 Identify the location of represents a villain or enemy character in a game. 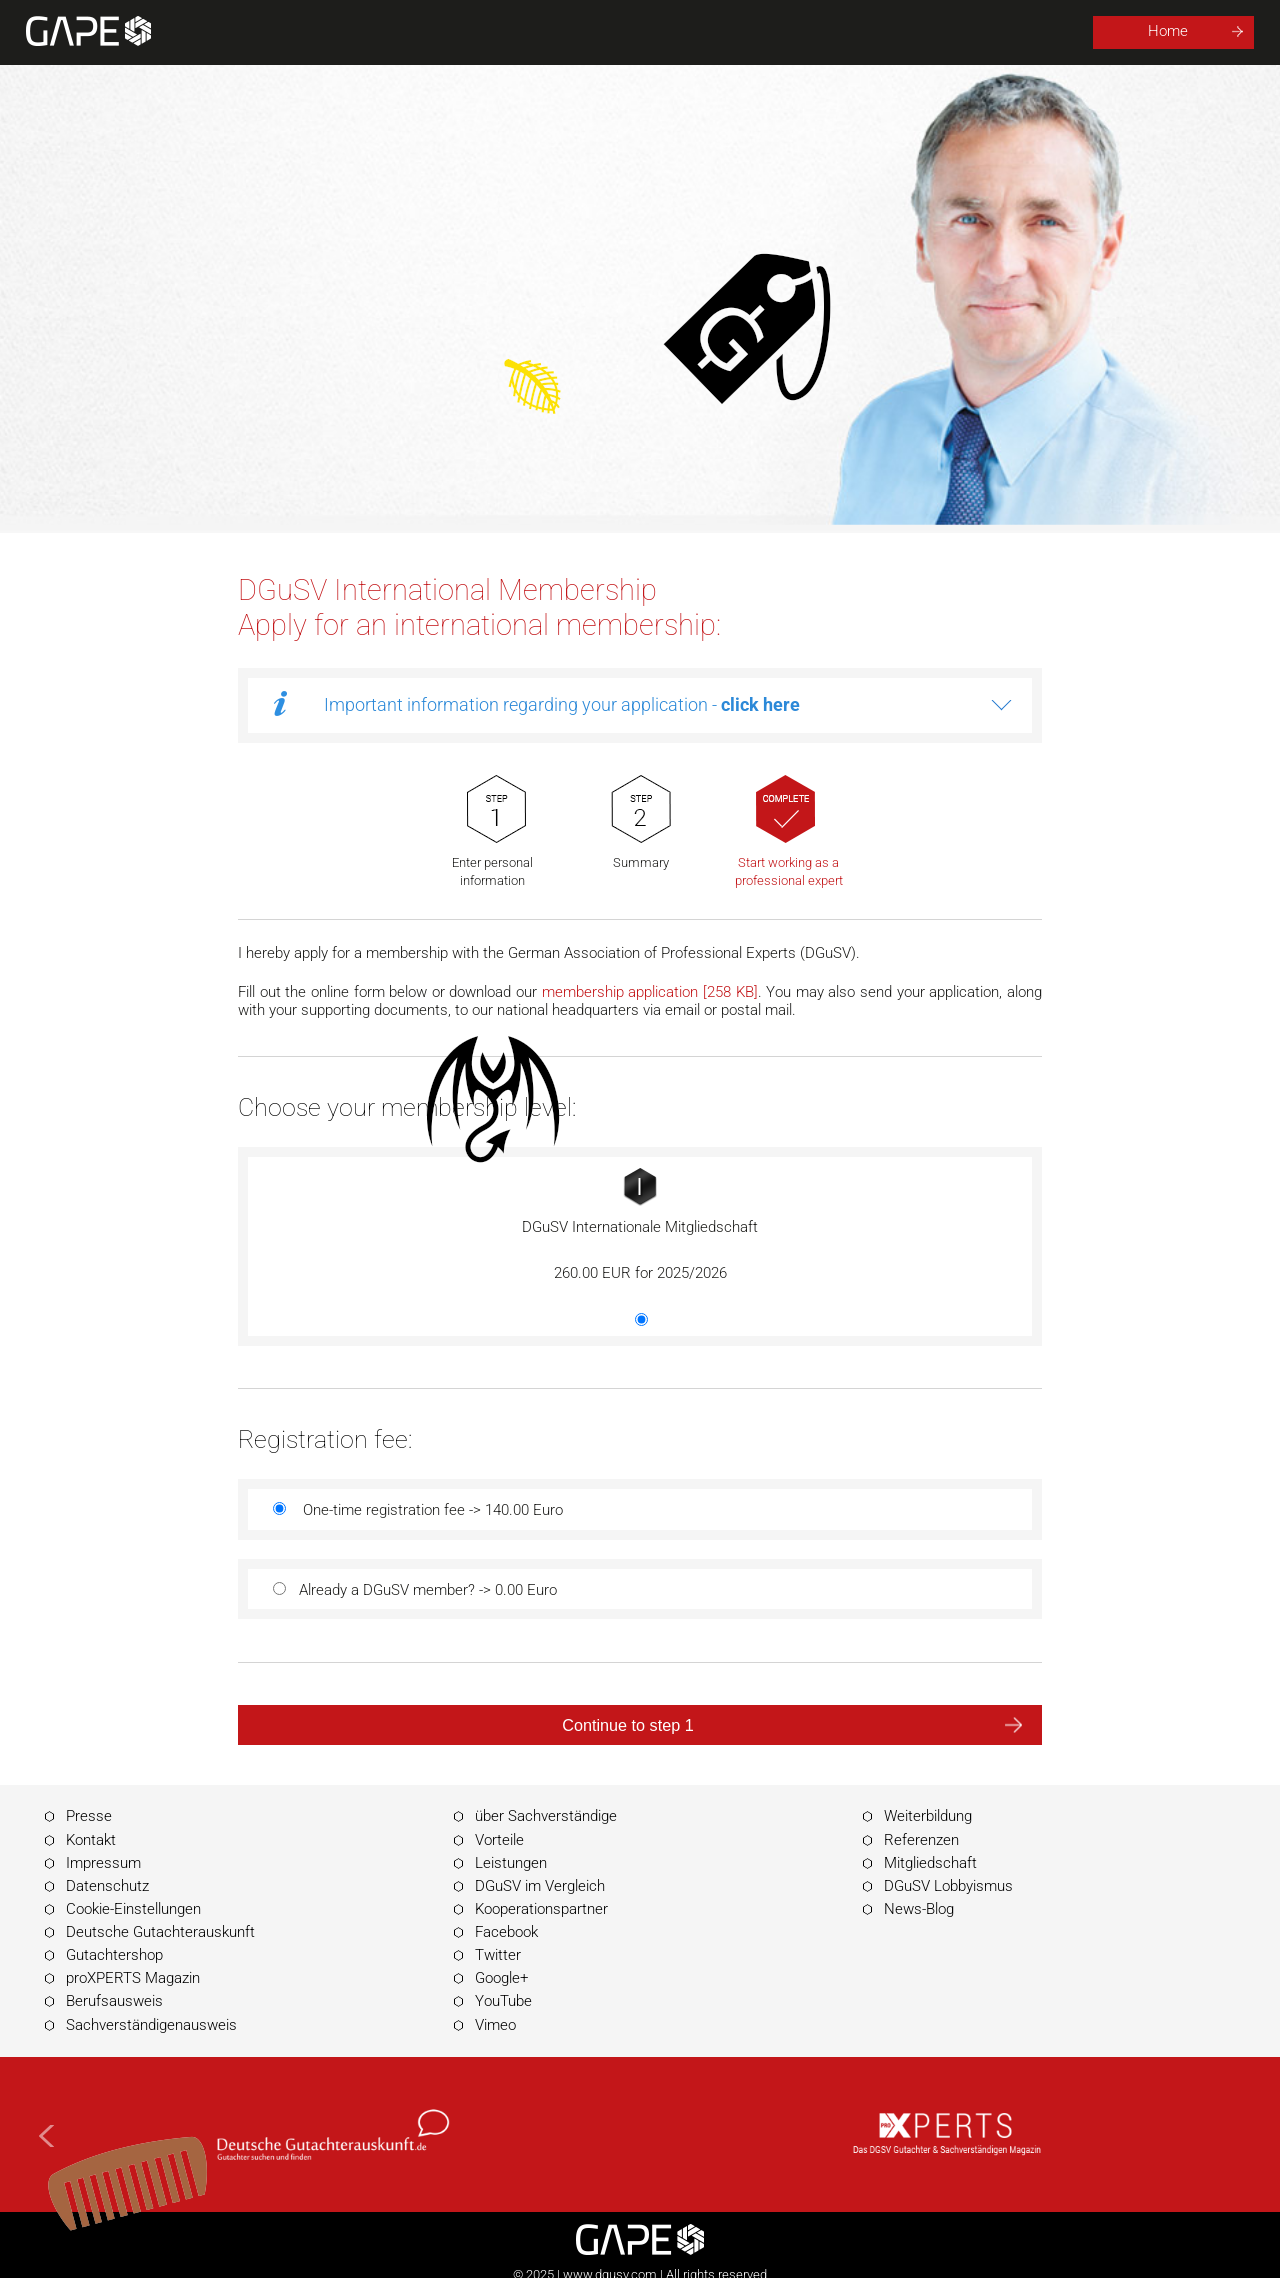
(493, 1096).